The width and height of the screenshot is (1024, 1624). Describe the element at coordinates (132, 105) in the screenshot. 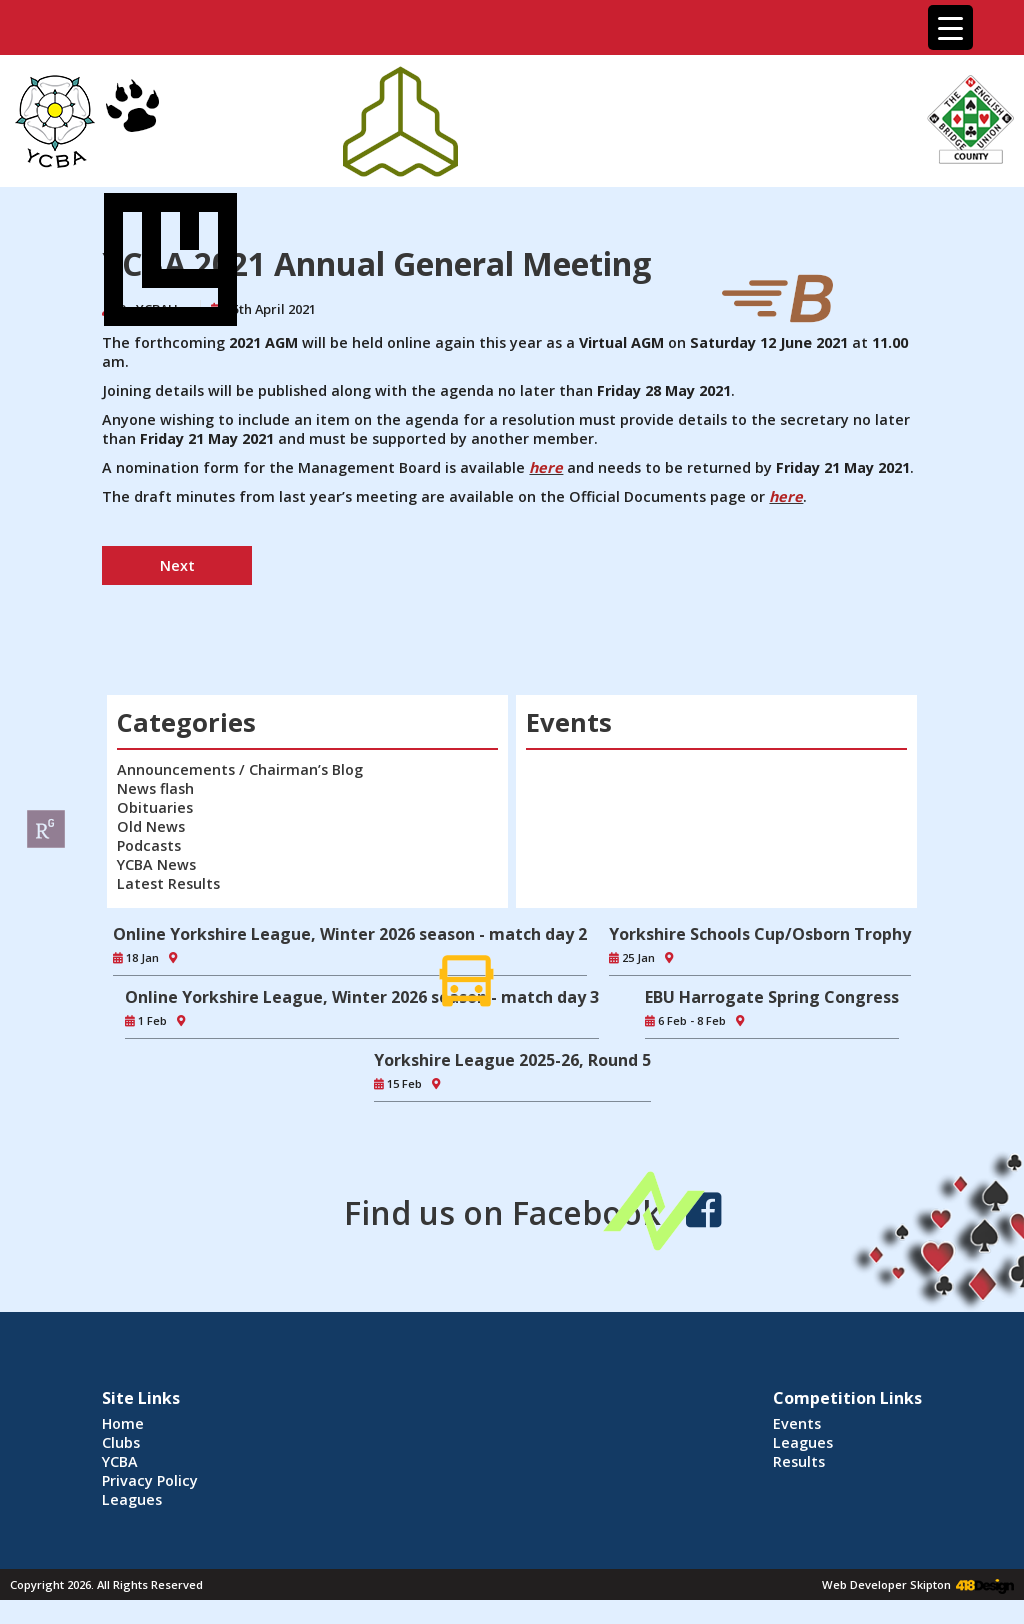

I see `lazarus IDE logo` at that location.